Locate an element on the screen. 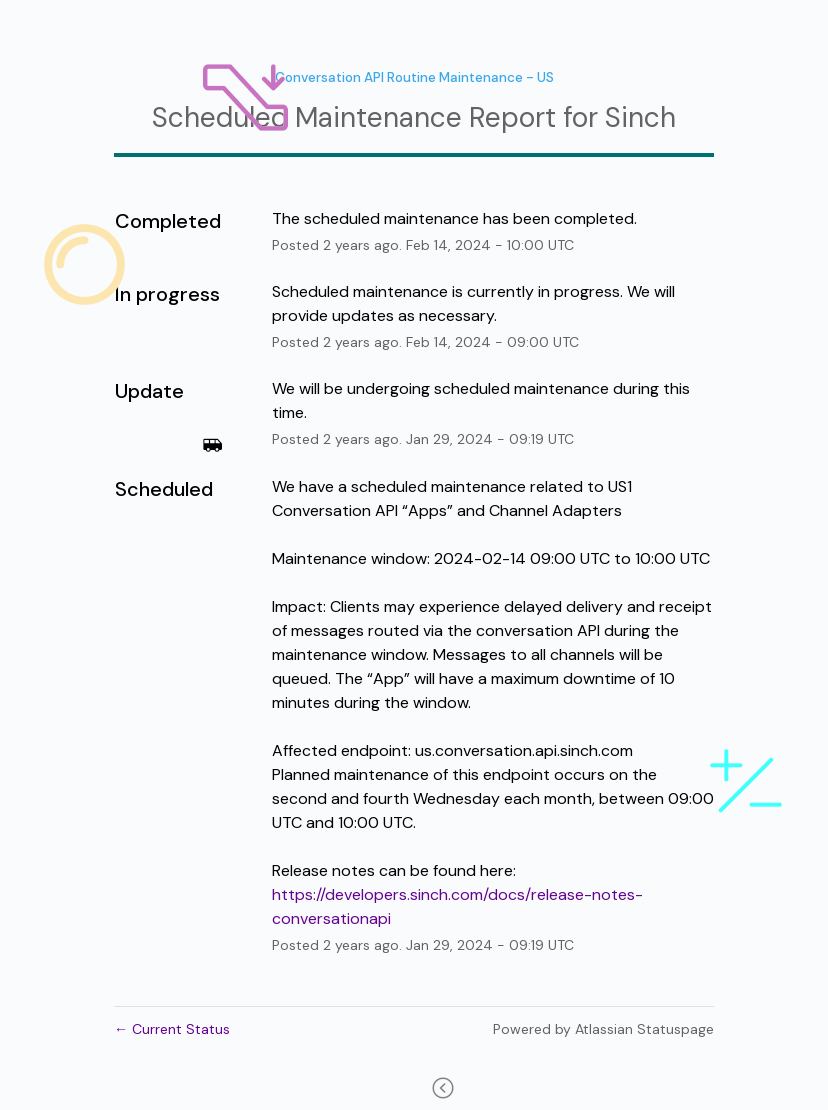  toggle between adding and subtracting values is located at coordinates (746, 785).